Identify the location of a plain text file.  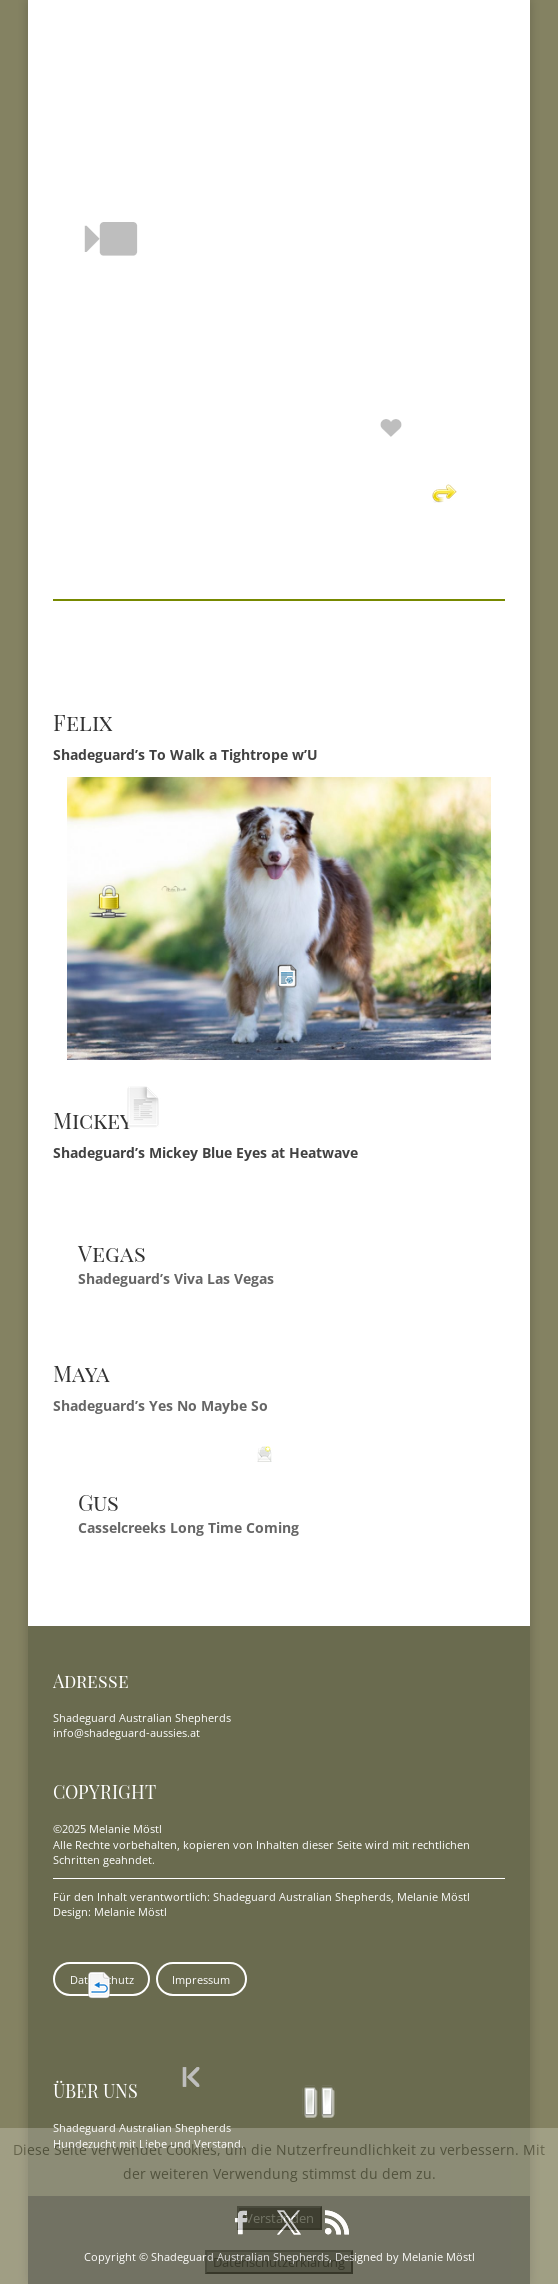
(143, 1107).